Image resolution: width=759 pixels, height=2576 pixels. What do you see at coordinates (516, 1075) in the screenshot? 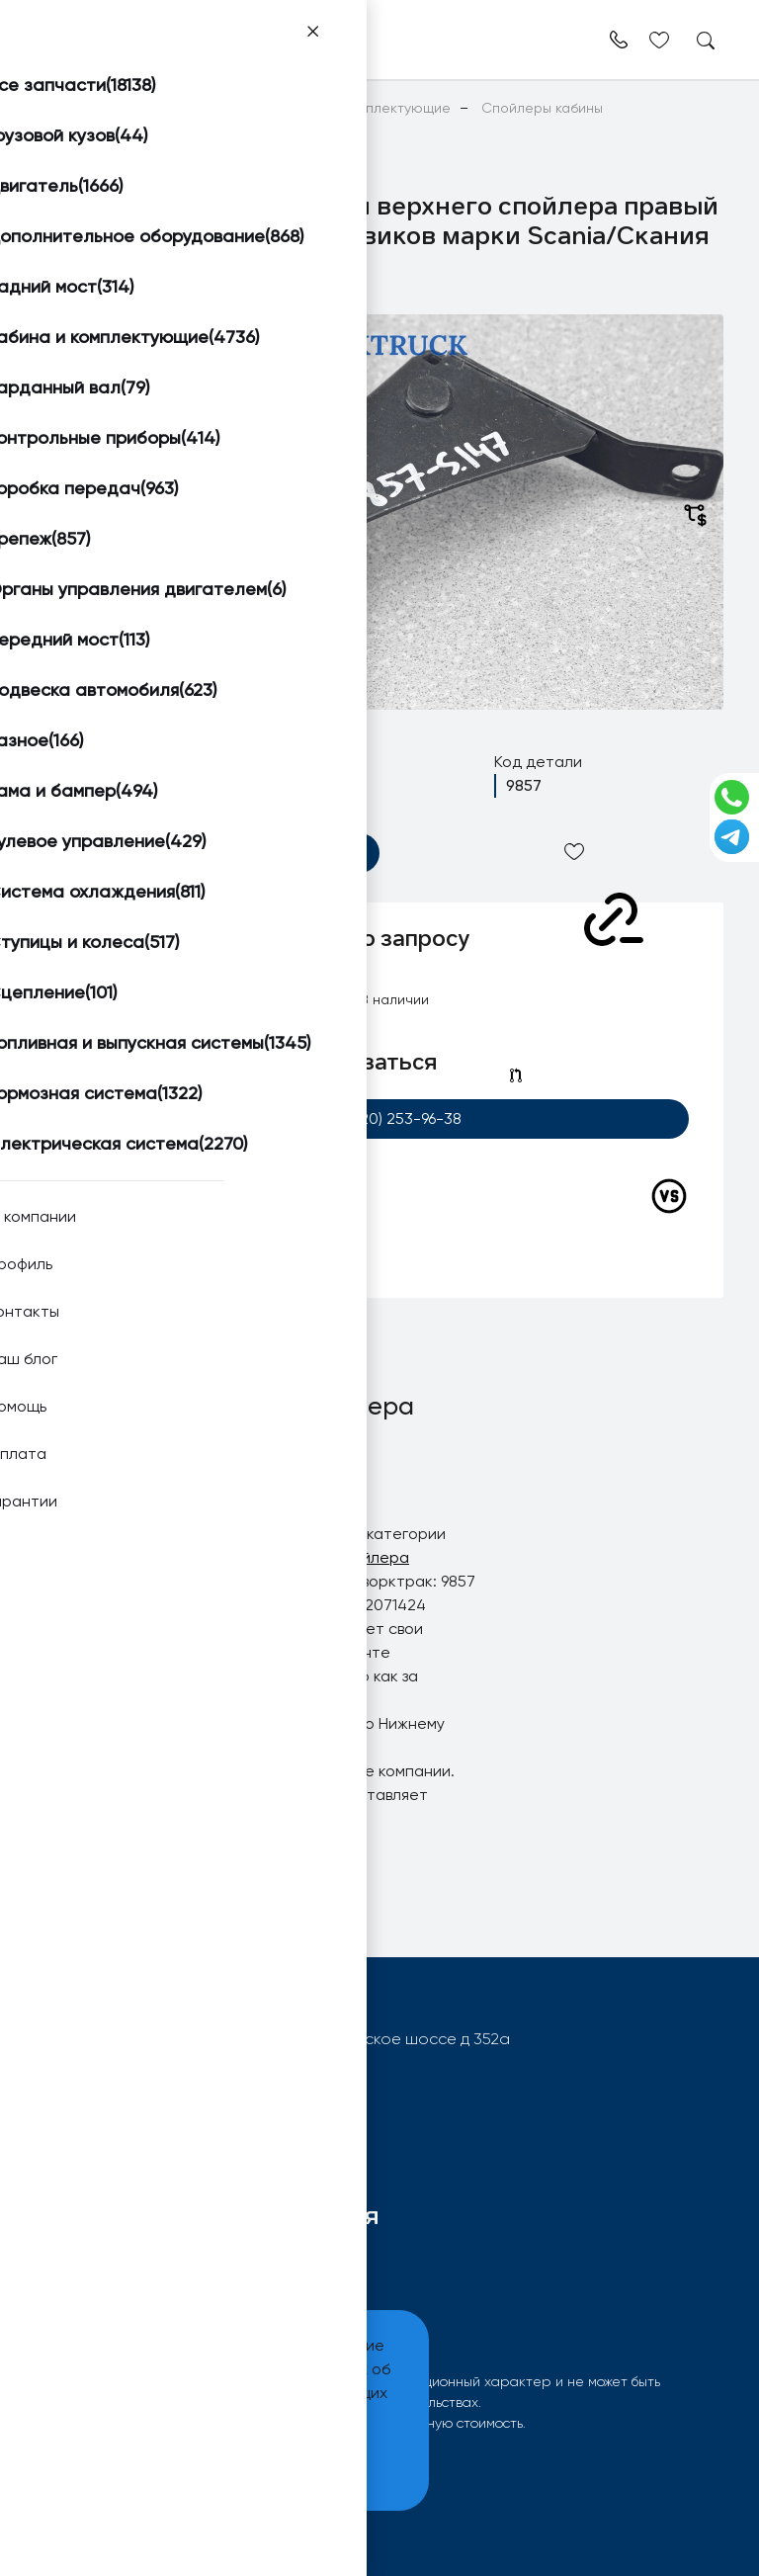
I see `create a new pull request` at bounding box center [516, 1075].